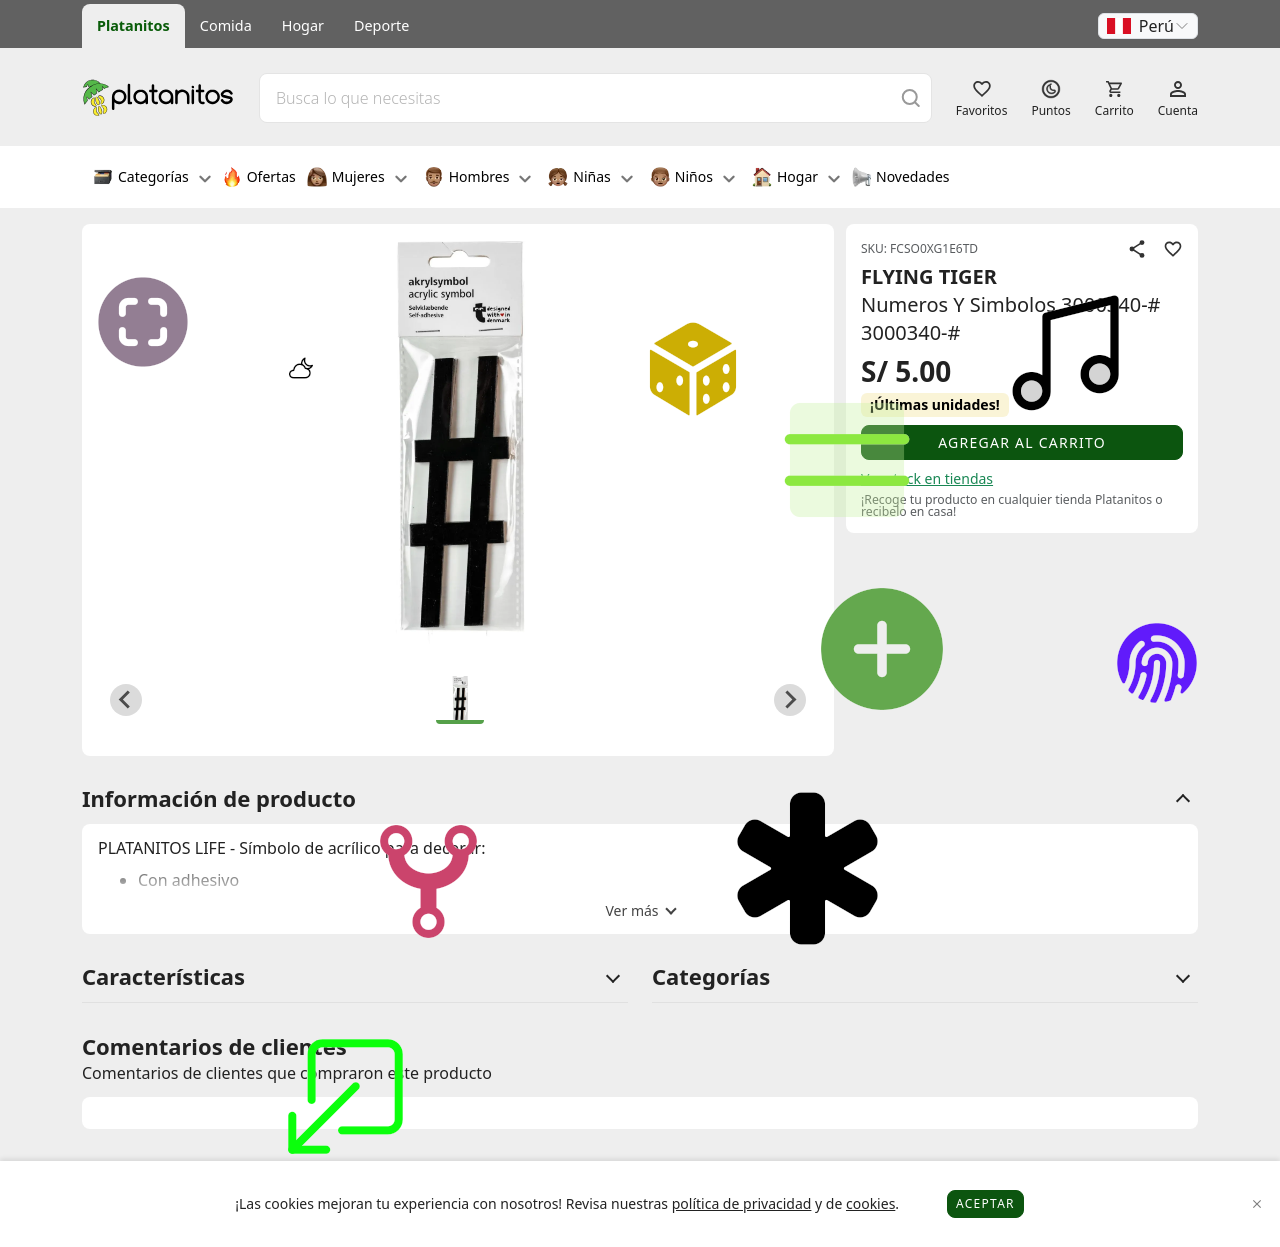 The width and height of the screenshot is (1280, 1247). Describe the element at coordinates (301, 368) in the screenshot. I see `indicates cloudy night weather conditions` at that location.